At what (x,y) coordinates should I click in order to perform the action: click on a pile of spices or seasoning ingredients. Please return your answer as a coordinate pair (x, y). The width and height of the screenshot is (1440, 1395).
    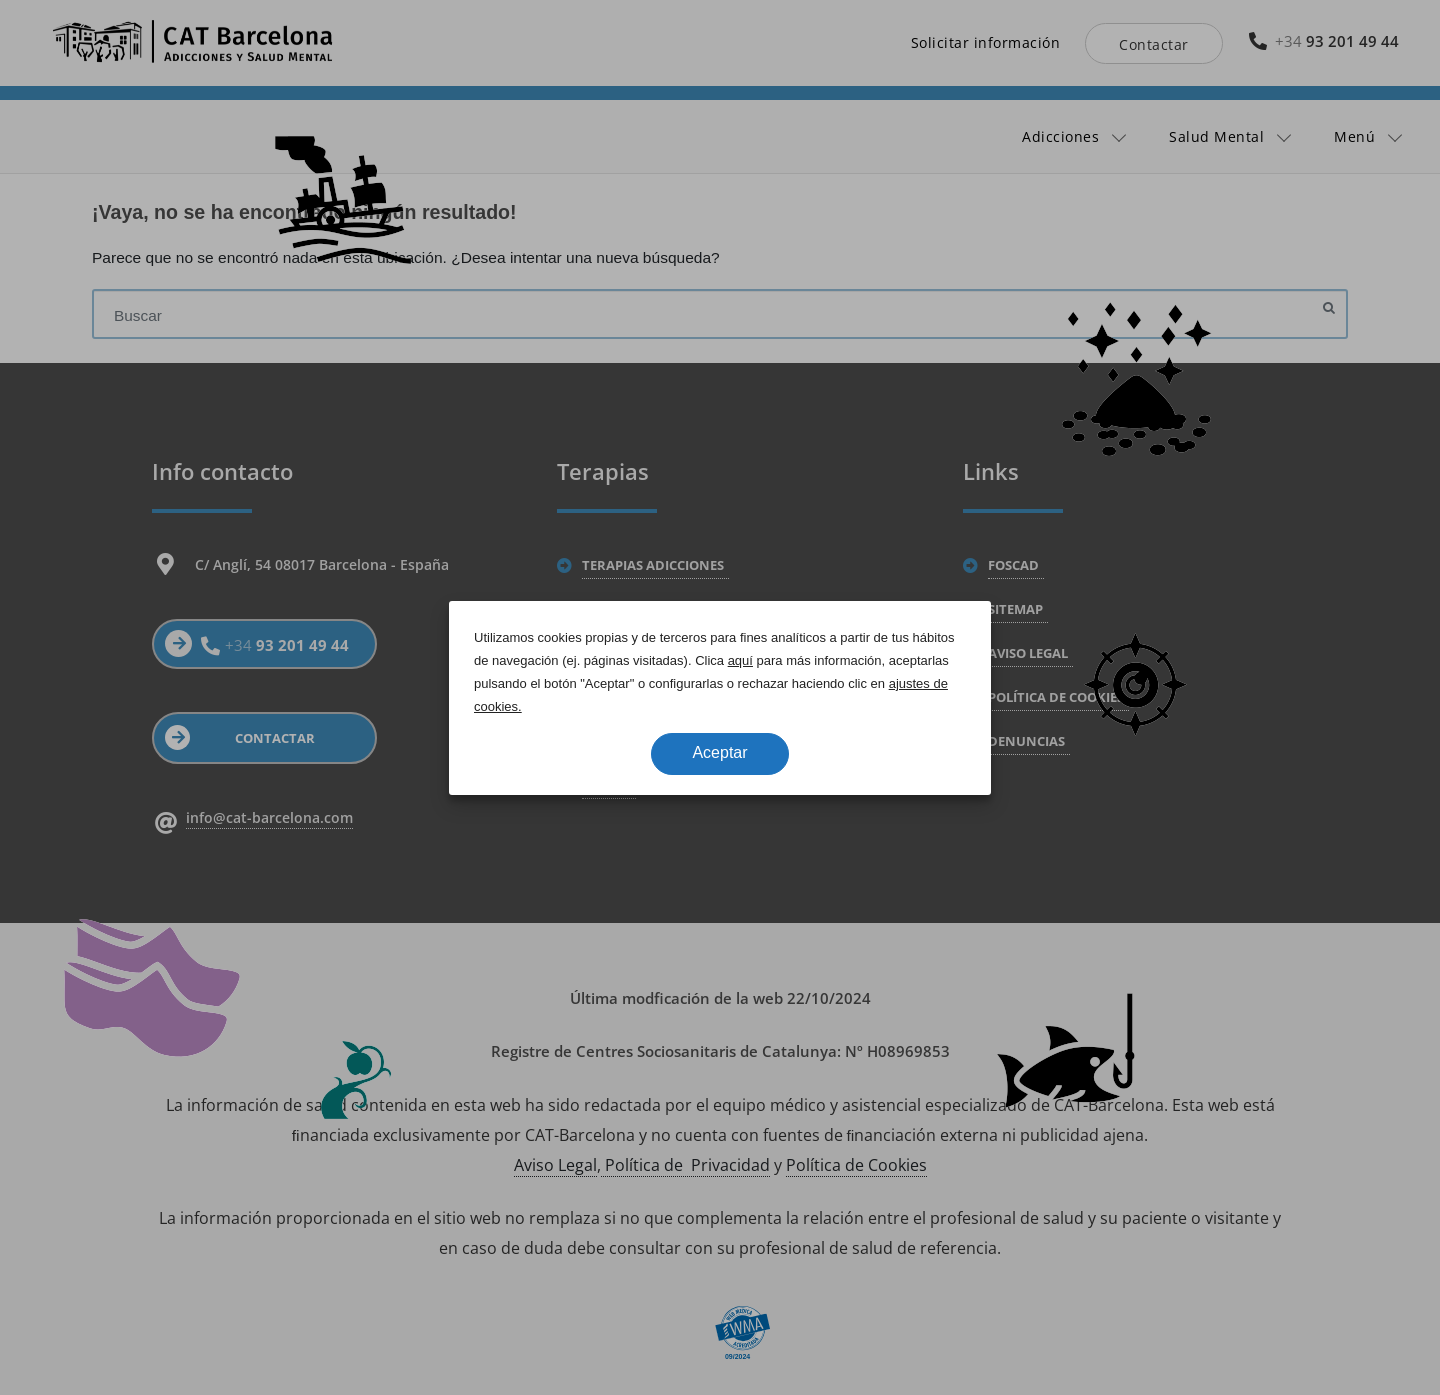
    Looking at the image, I should click on (1137, 379).